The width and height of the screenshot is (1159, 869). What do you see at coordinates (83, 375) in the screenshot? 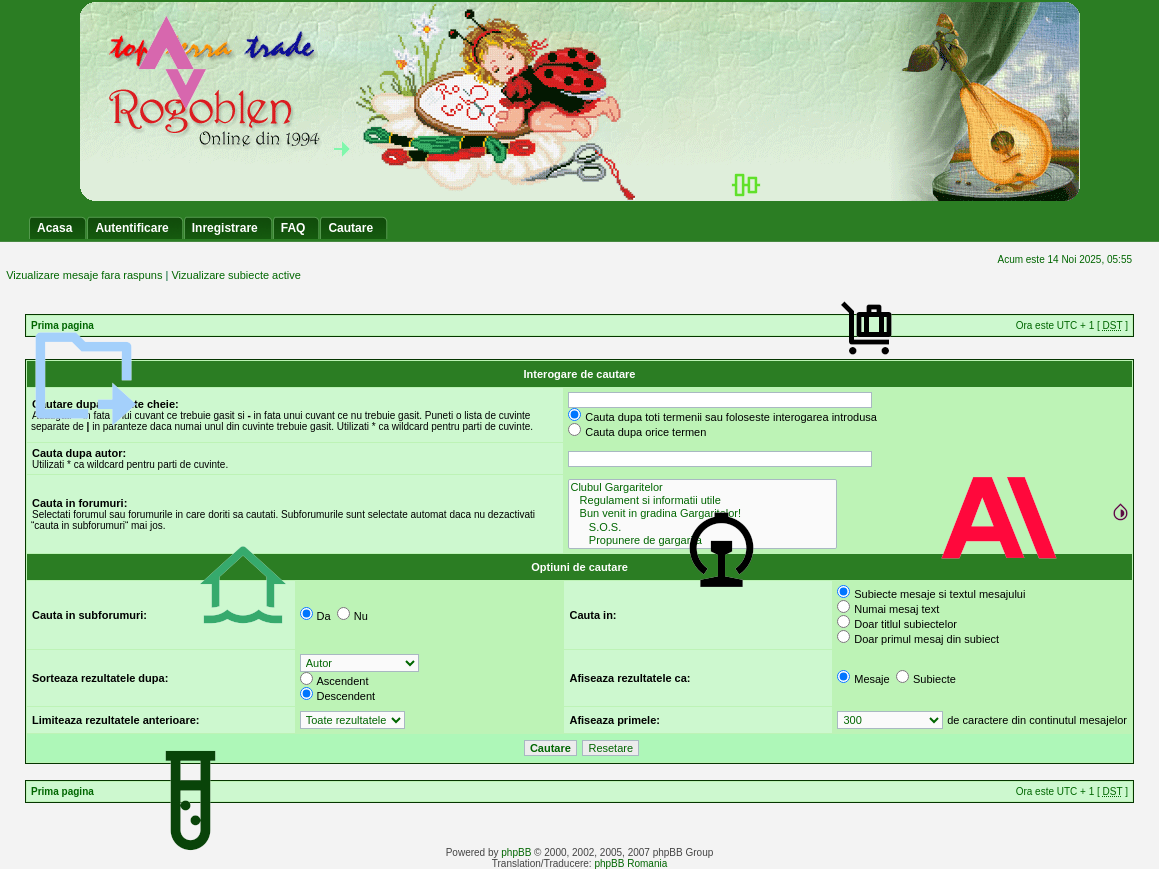
I see `share a folder with others` at bounding box center [83, 375].